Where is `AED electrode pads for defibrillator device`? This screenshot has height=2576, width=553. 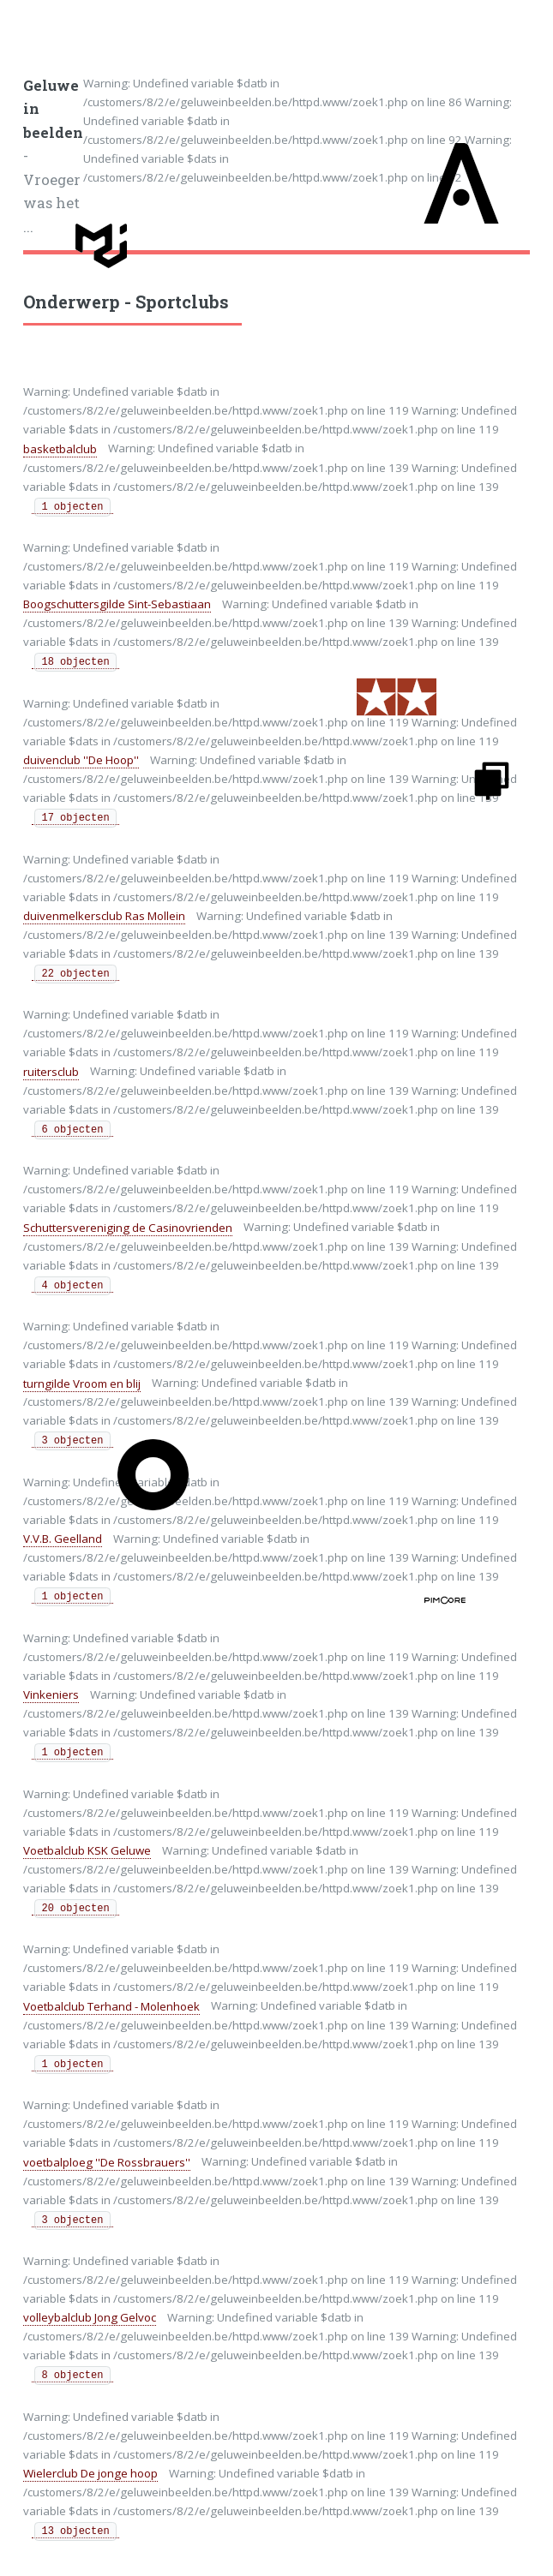
AED electrode pads for defibrillator device is located at coordinates (491, 779).